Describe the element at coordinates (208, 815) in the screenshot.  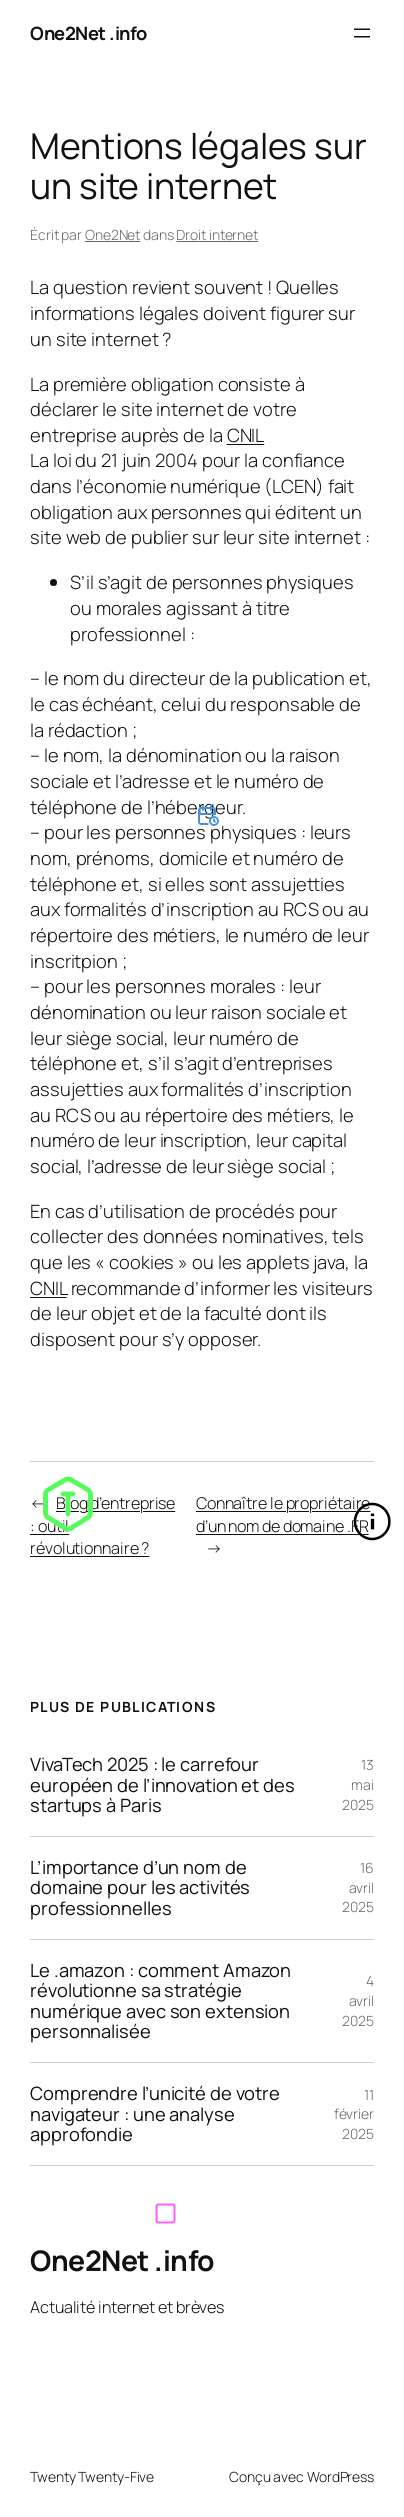
I see `view scheduled events with time details` at that location.